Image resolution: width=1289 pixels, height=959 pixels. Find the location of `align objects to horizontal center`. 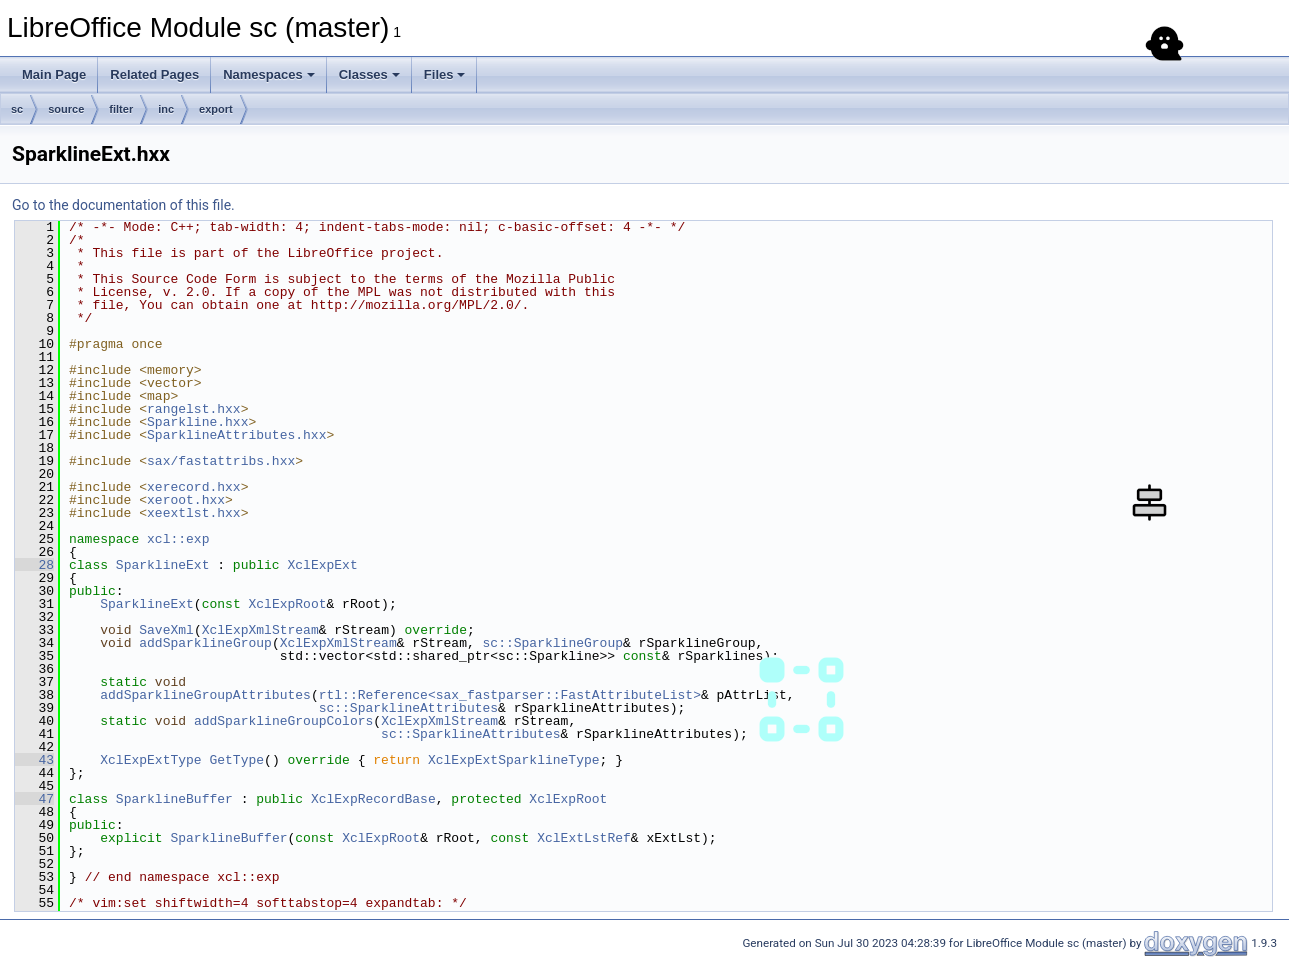

align objects to horizontal center is located at coordinates (1149, 502).